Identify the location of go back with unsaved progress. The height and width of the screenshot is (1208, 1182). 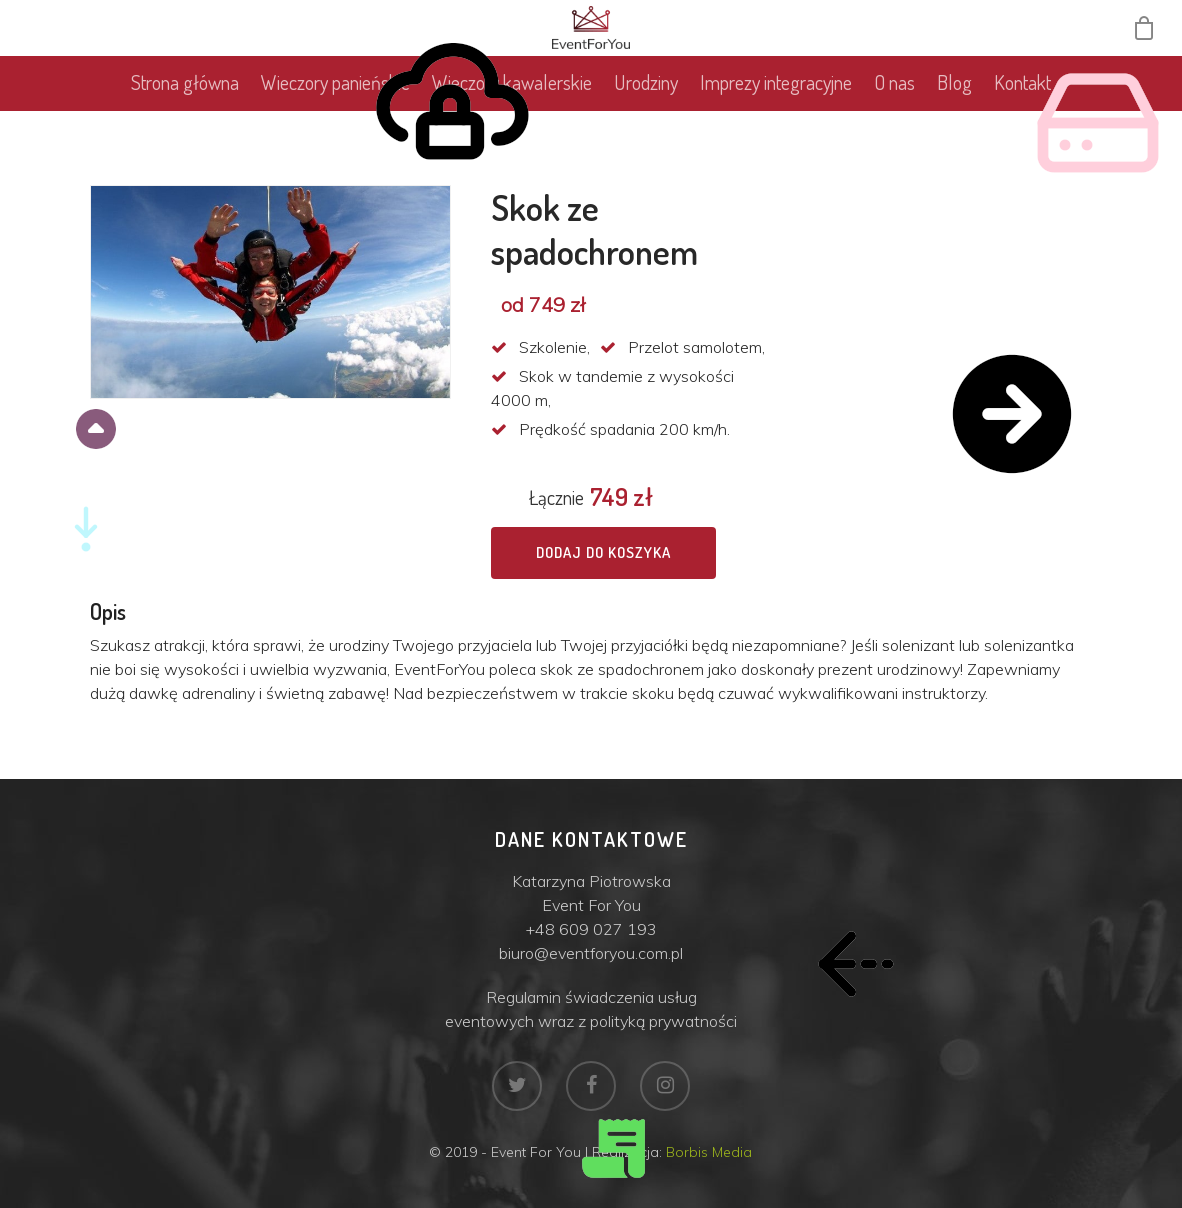
(856, 964).